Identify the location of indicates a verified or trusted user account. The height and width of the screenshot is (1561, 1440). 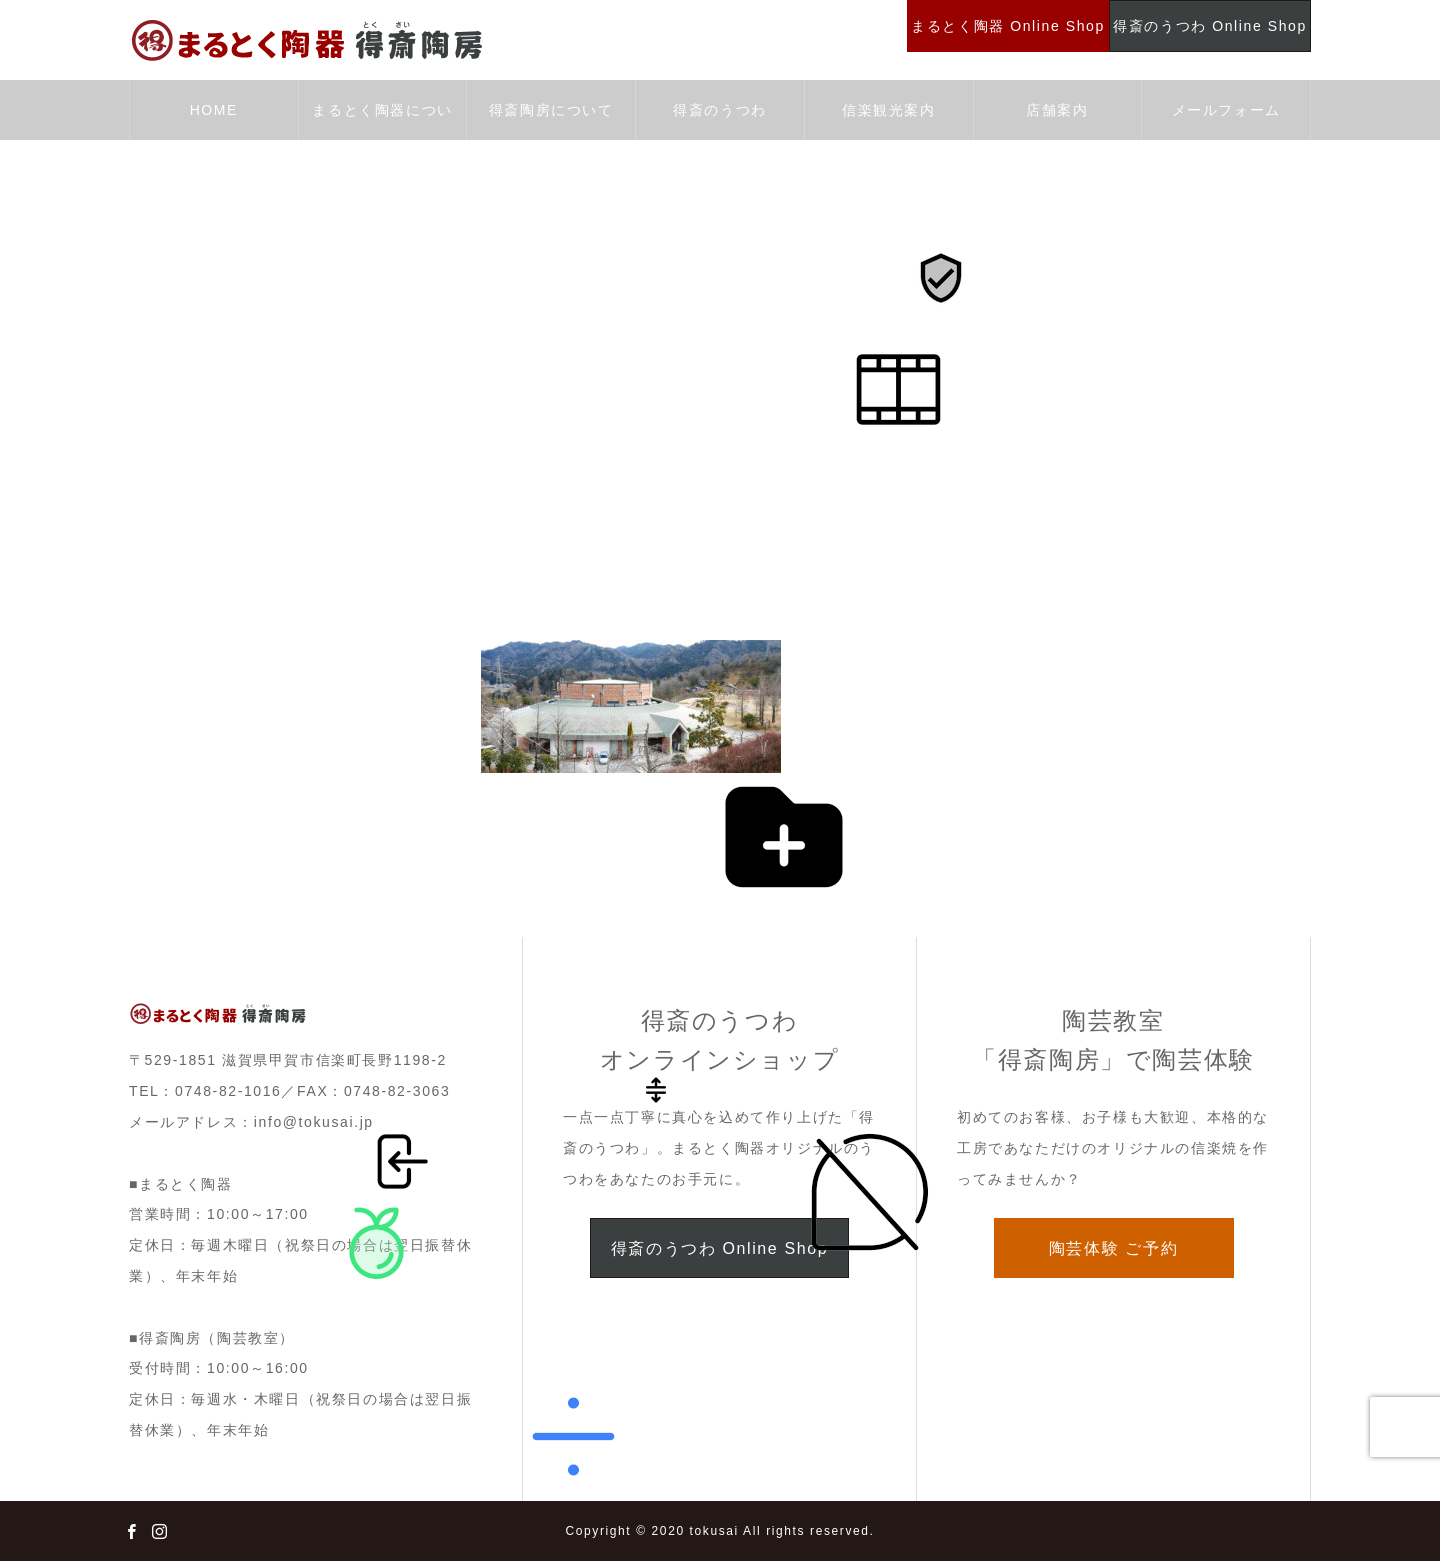
(941, 278).